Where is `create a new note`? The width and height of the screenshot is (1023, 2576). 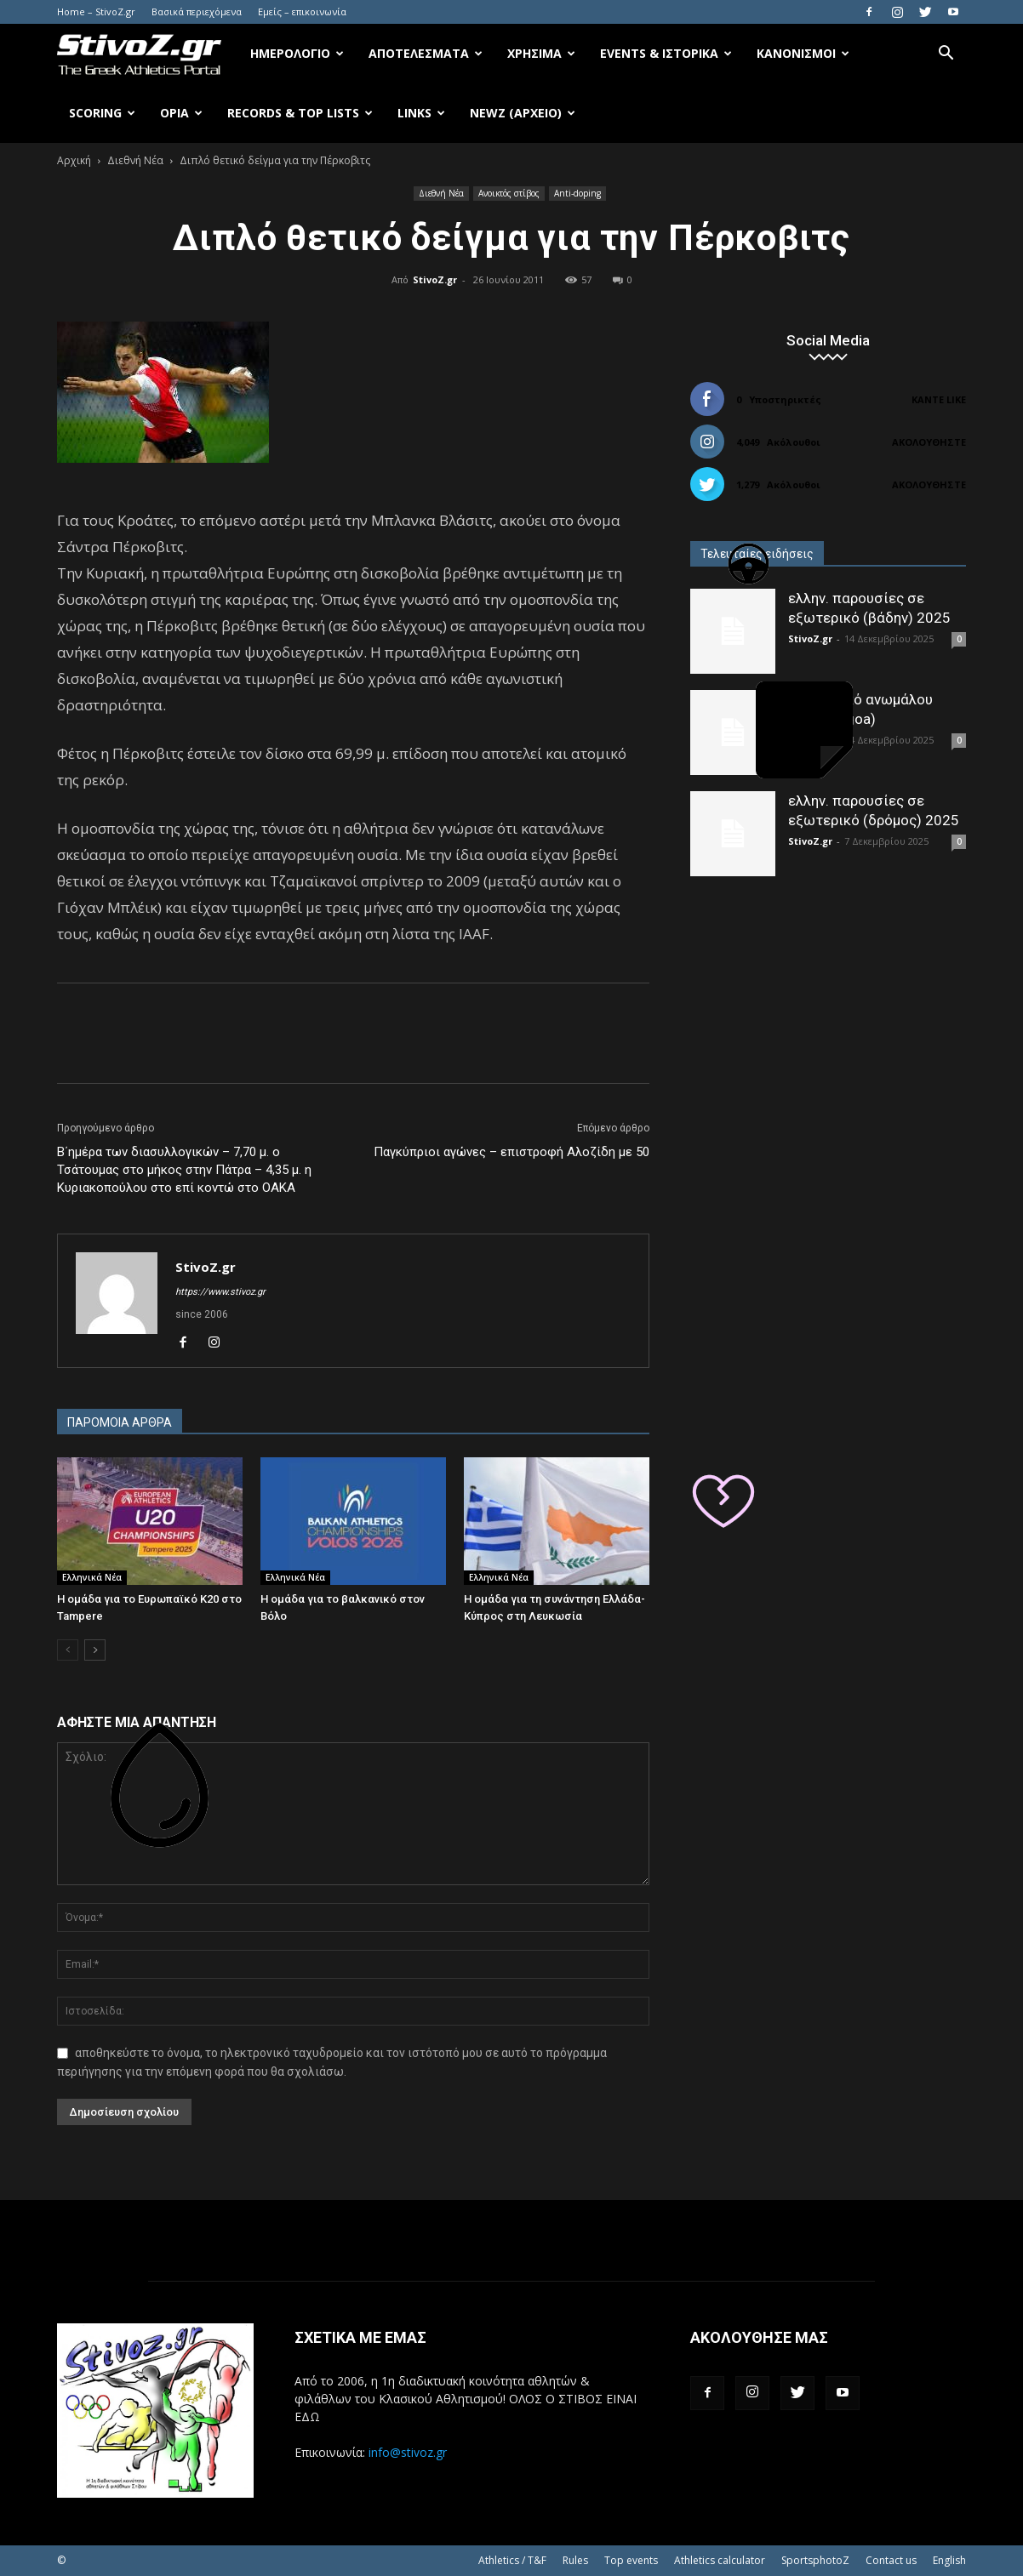
create a new note is located at coordinates (804, 730).